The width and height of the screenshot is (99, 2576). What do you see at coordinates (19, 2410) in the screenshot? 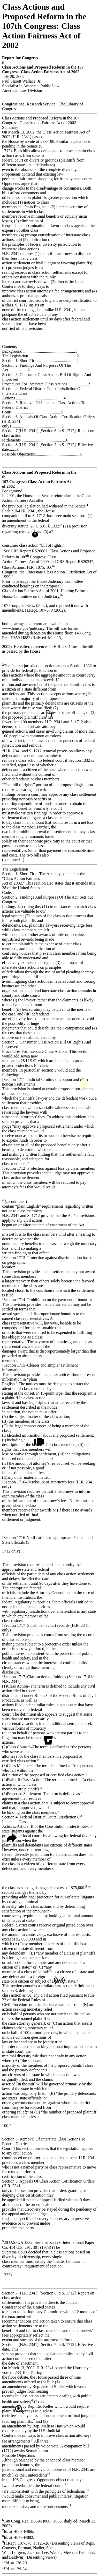
I see `zoom in on the current view` at bounding box center [19, 2410].